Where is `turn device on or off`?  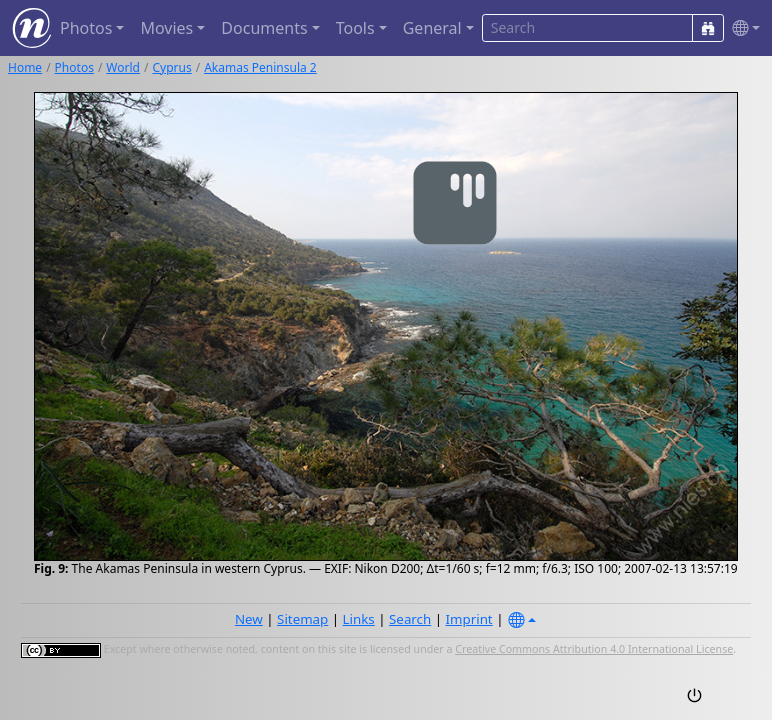
turn device on or off is located at coordinates (694, 695).